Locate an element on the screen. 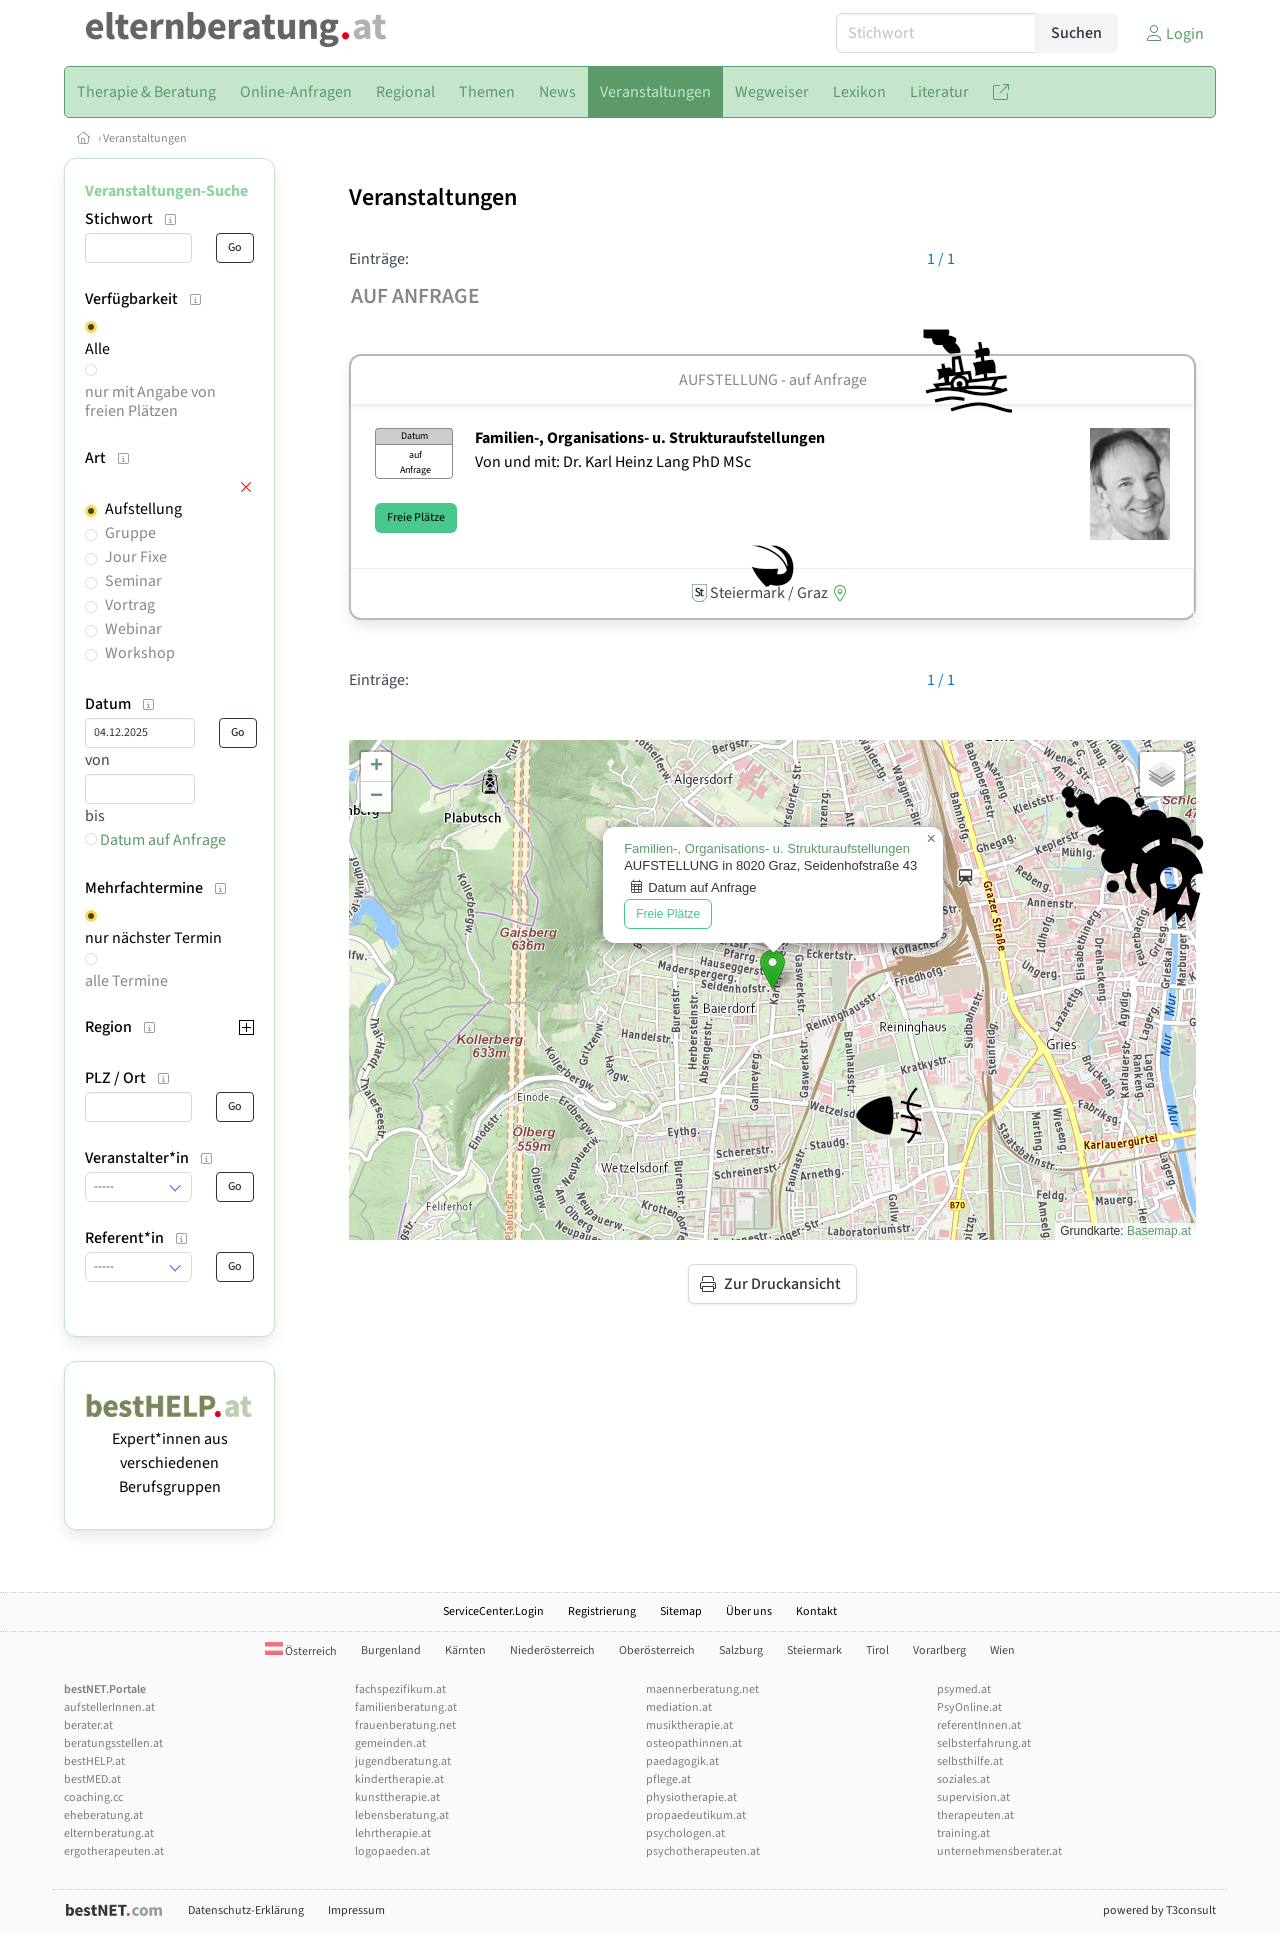 This screenshot has width=1280, height=1936. indicates a critical hit or instant kill ability is located at coordinates (1133, 857).